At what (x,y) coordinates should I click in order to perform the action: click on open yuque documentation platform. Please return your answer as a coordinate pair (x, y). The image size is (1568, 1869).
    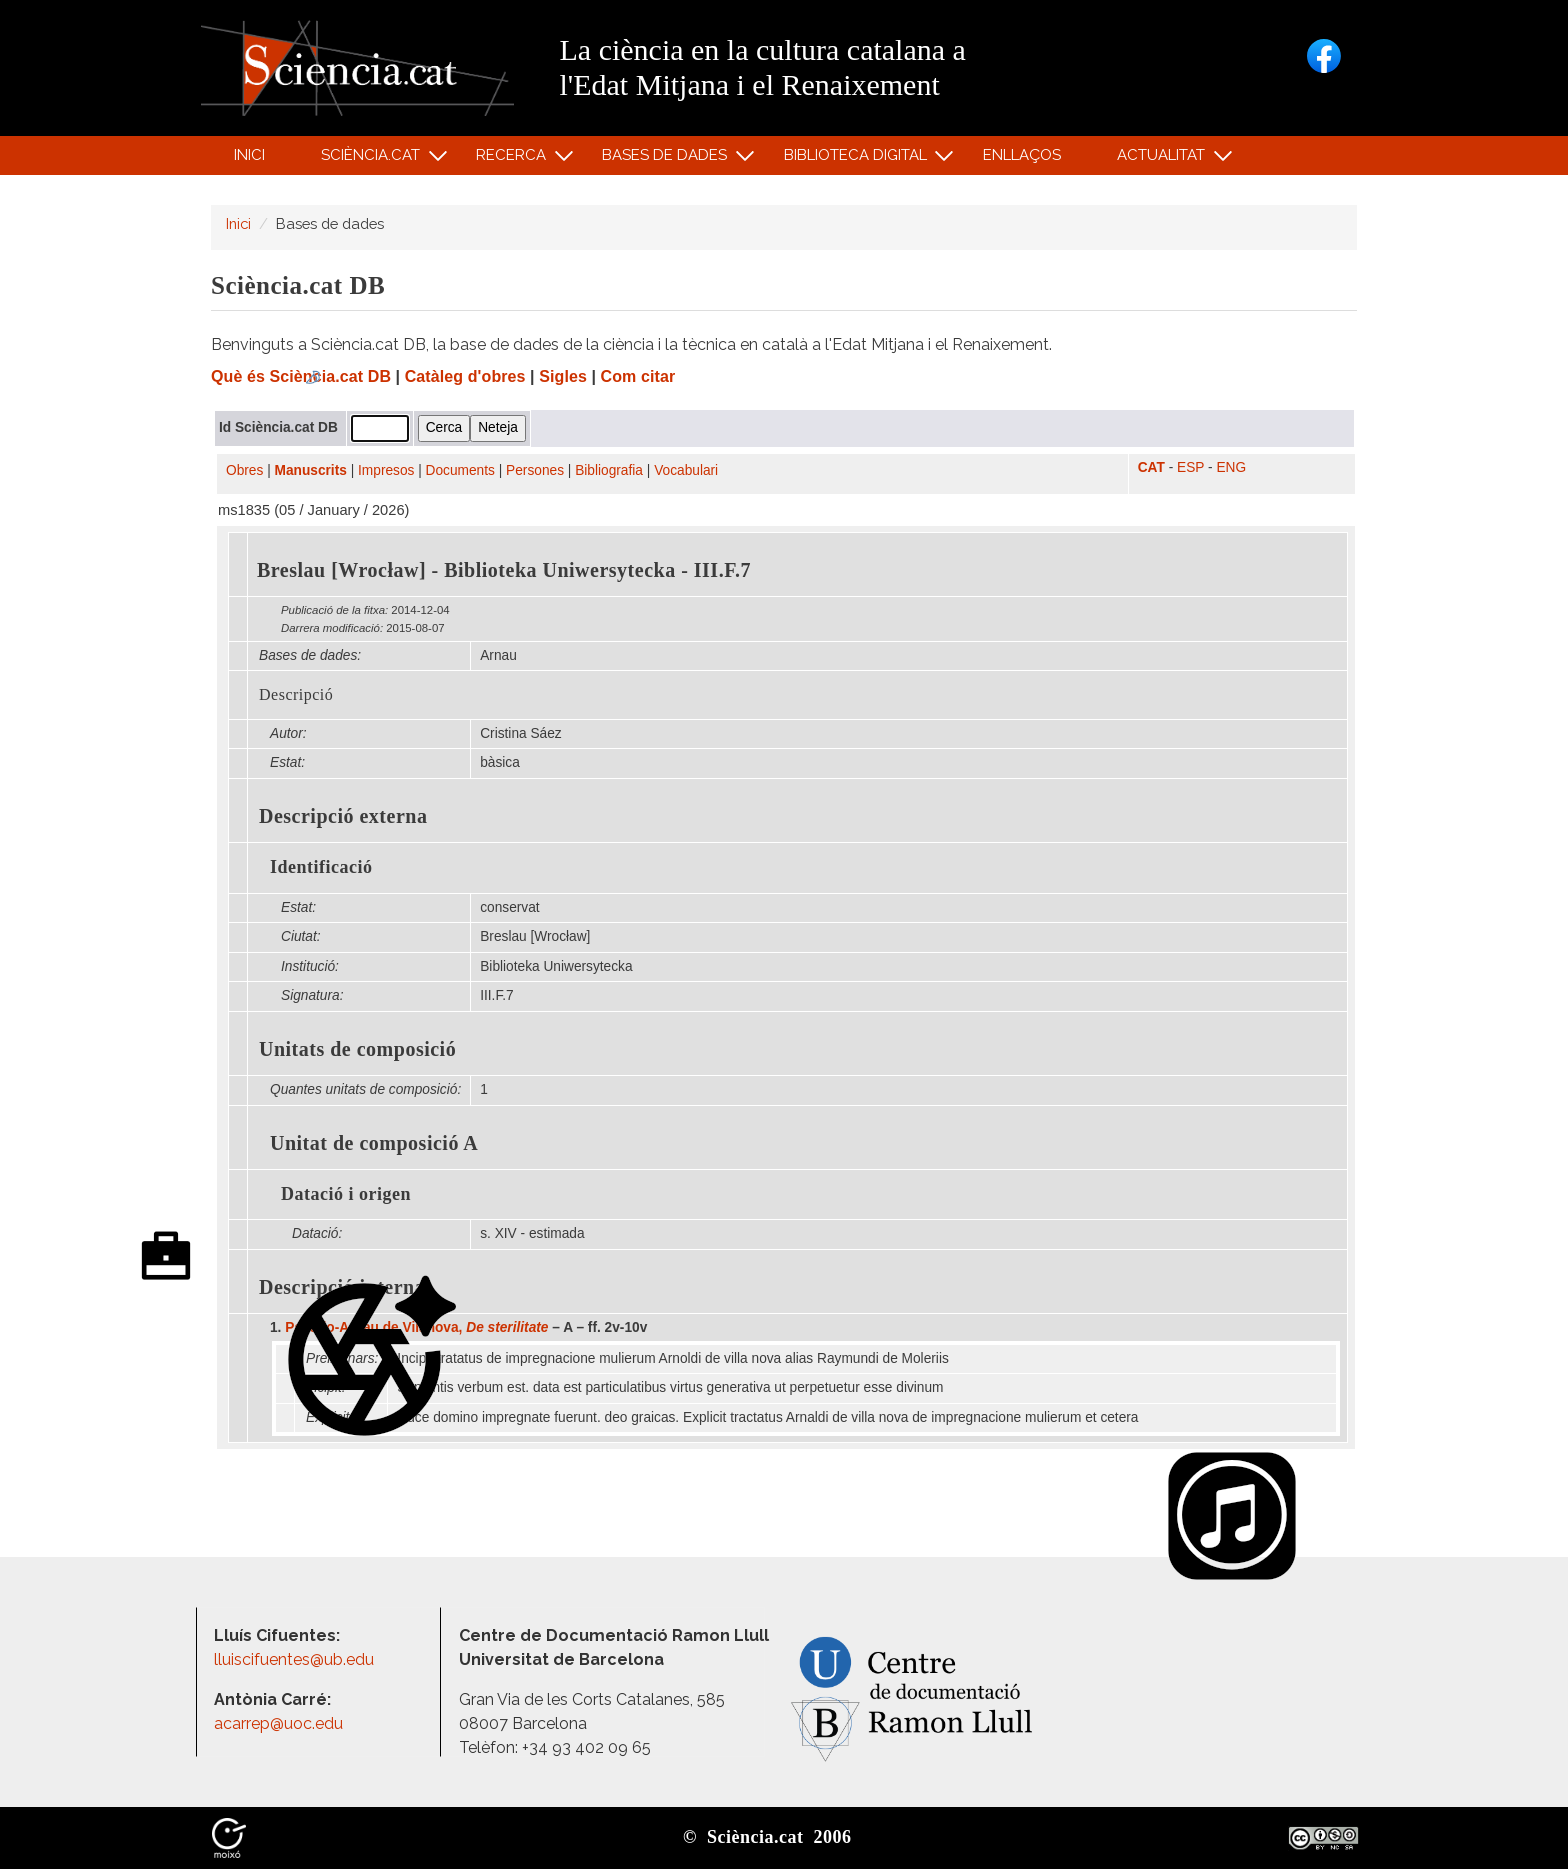
    Looking at the image, I should click on (313, 377).